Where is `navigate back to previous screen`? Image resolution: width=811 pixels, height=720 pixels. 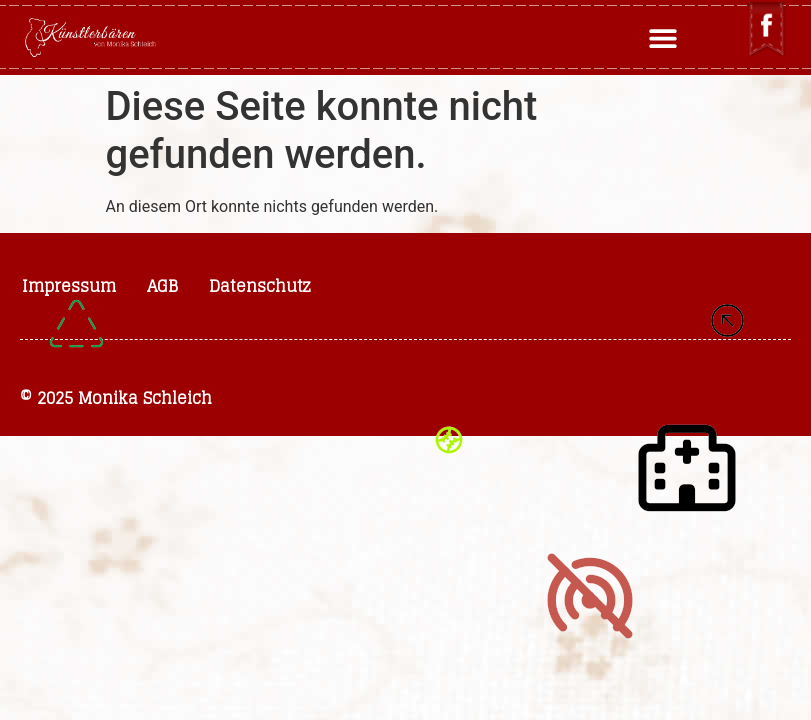 navigate back to previous screen is located at coordinates (727, 320).